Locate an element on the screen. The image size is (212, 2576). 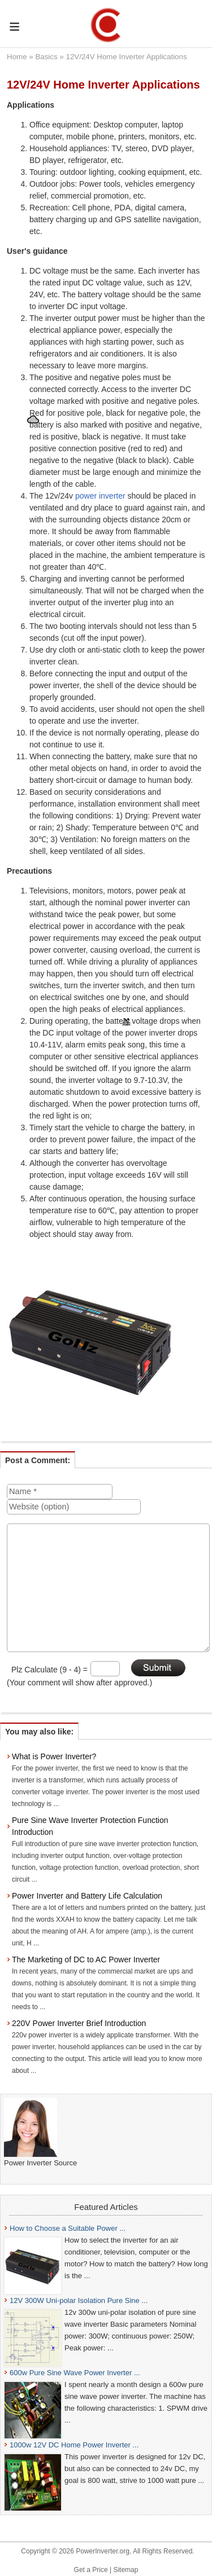
view pool or swimming amenities is located at coordinates (126, 1021).